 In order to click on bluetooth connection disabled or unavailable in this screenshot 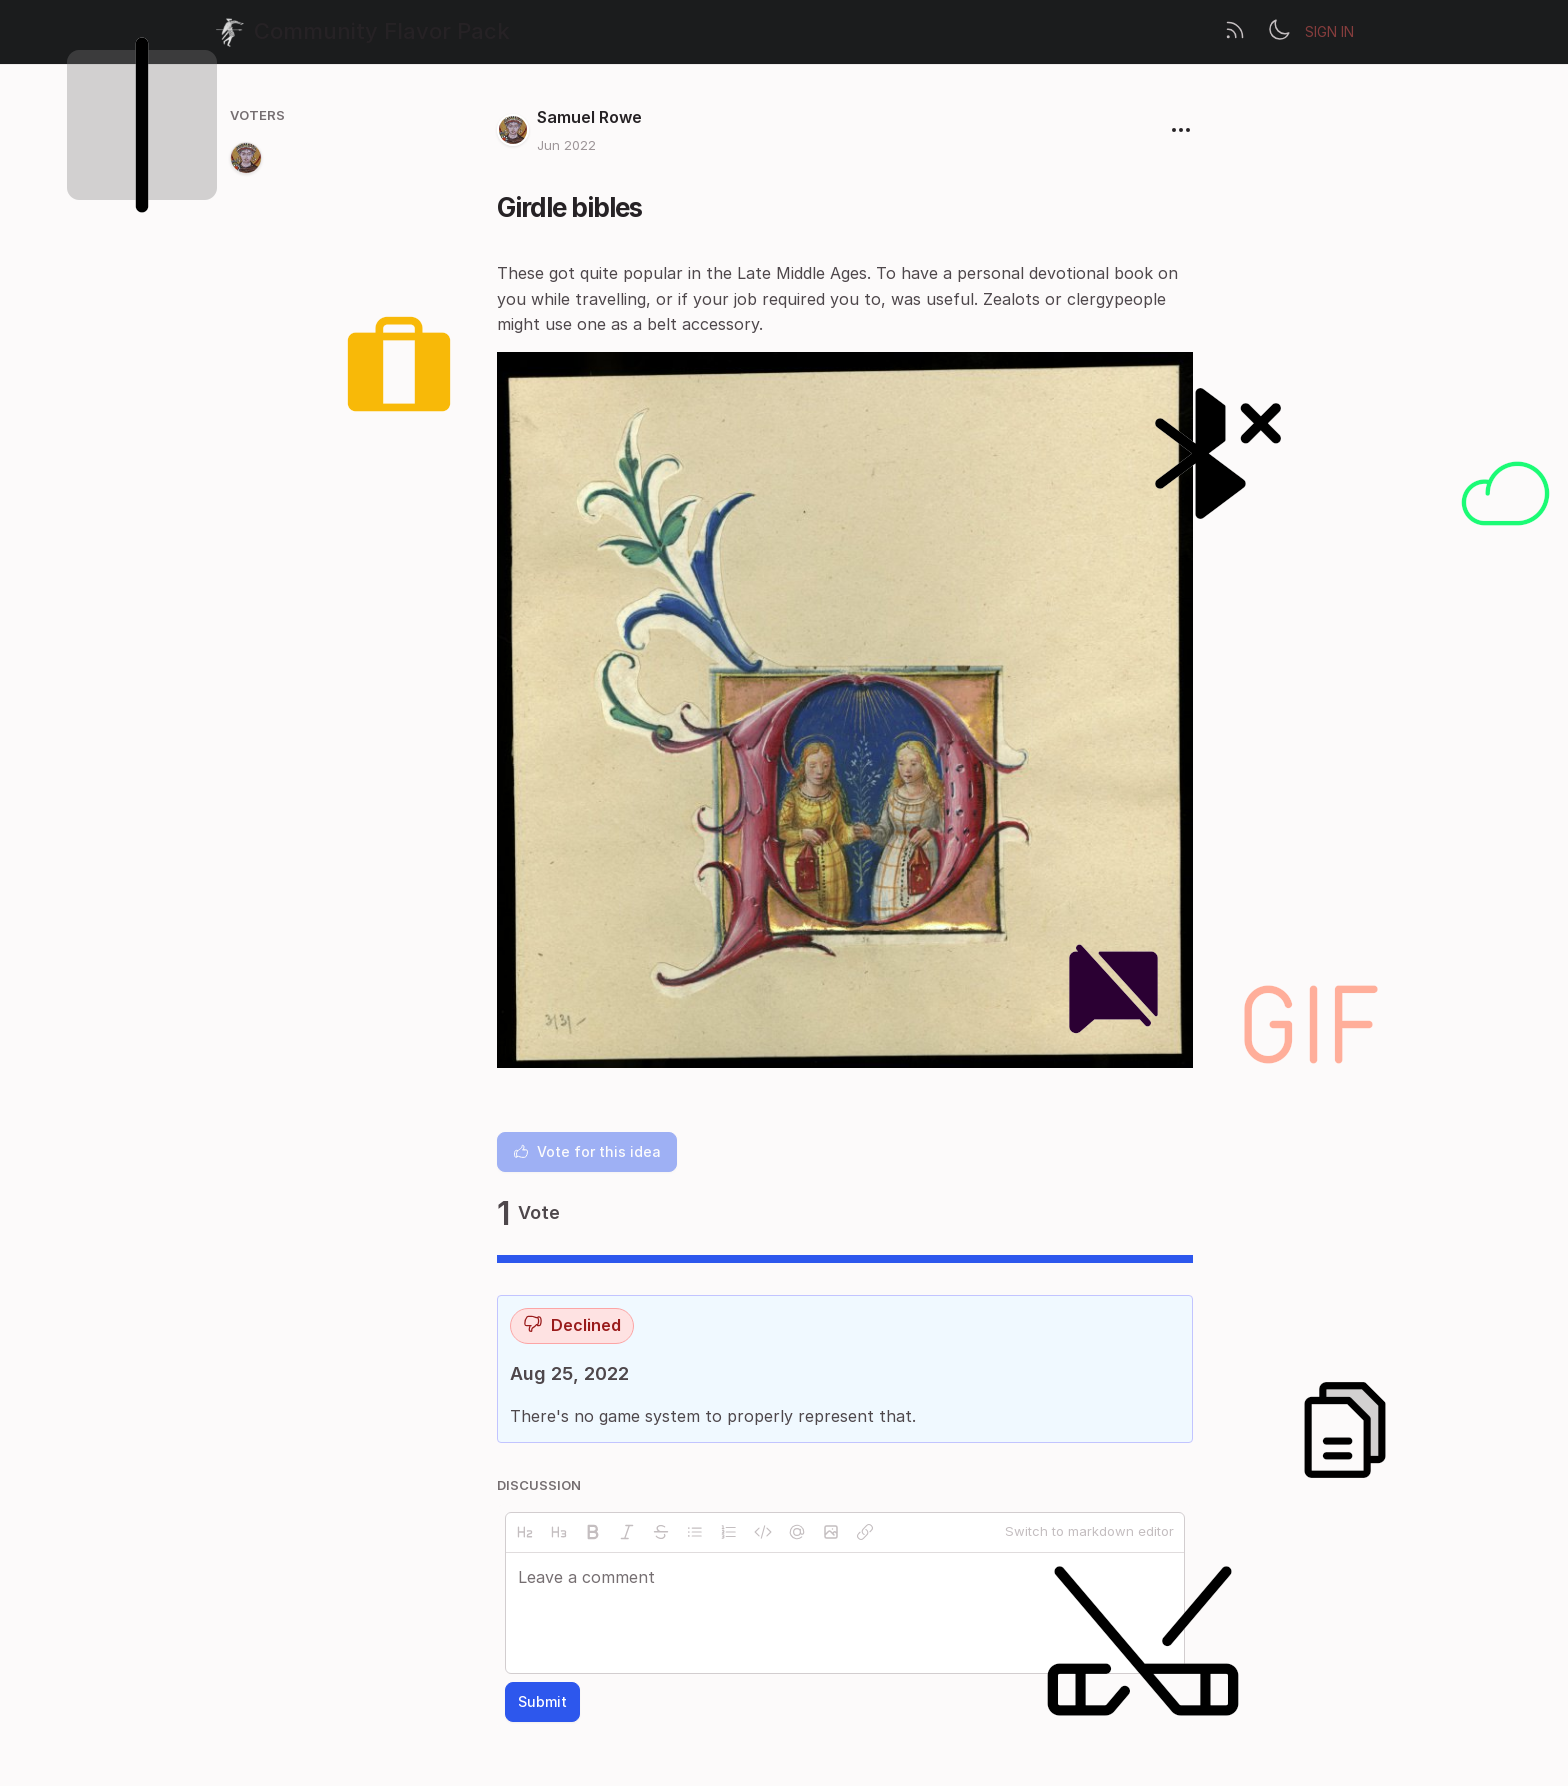, I will do `click(1210, 453)`.